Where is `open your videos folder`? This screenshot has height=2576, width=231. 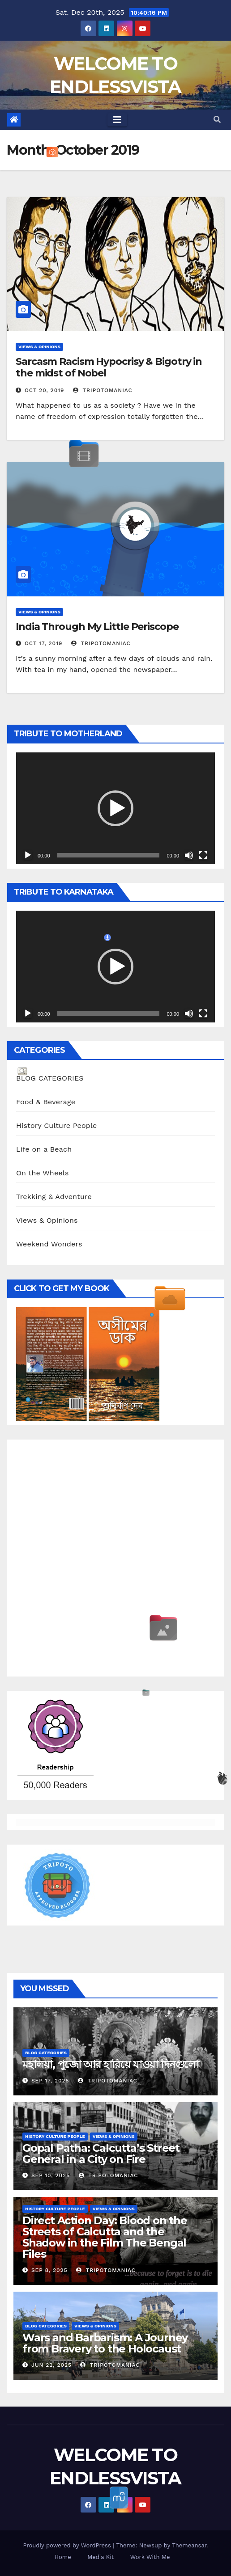 open your videos folder is located at coordinates (84, 453).